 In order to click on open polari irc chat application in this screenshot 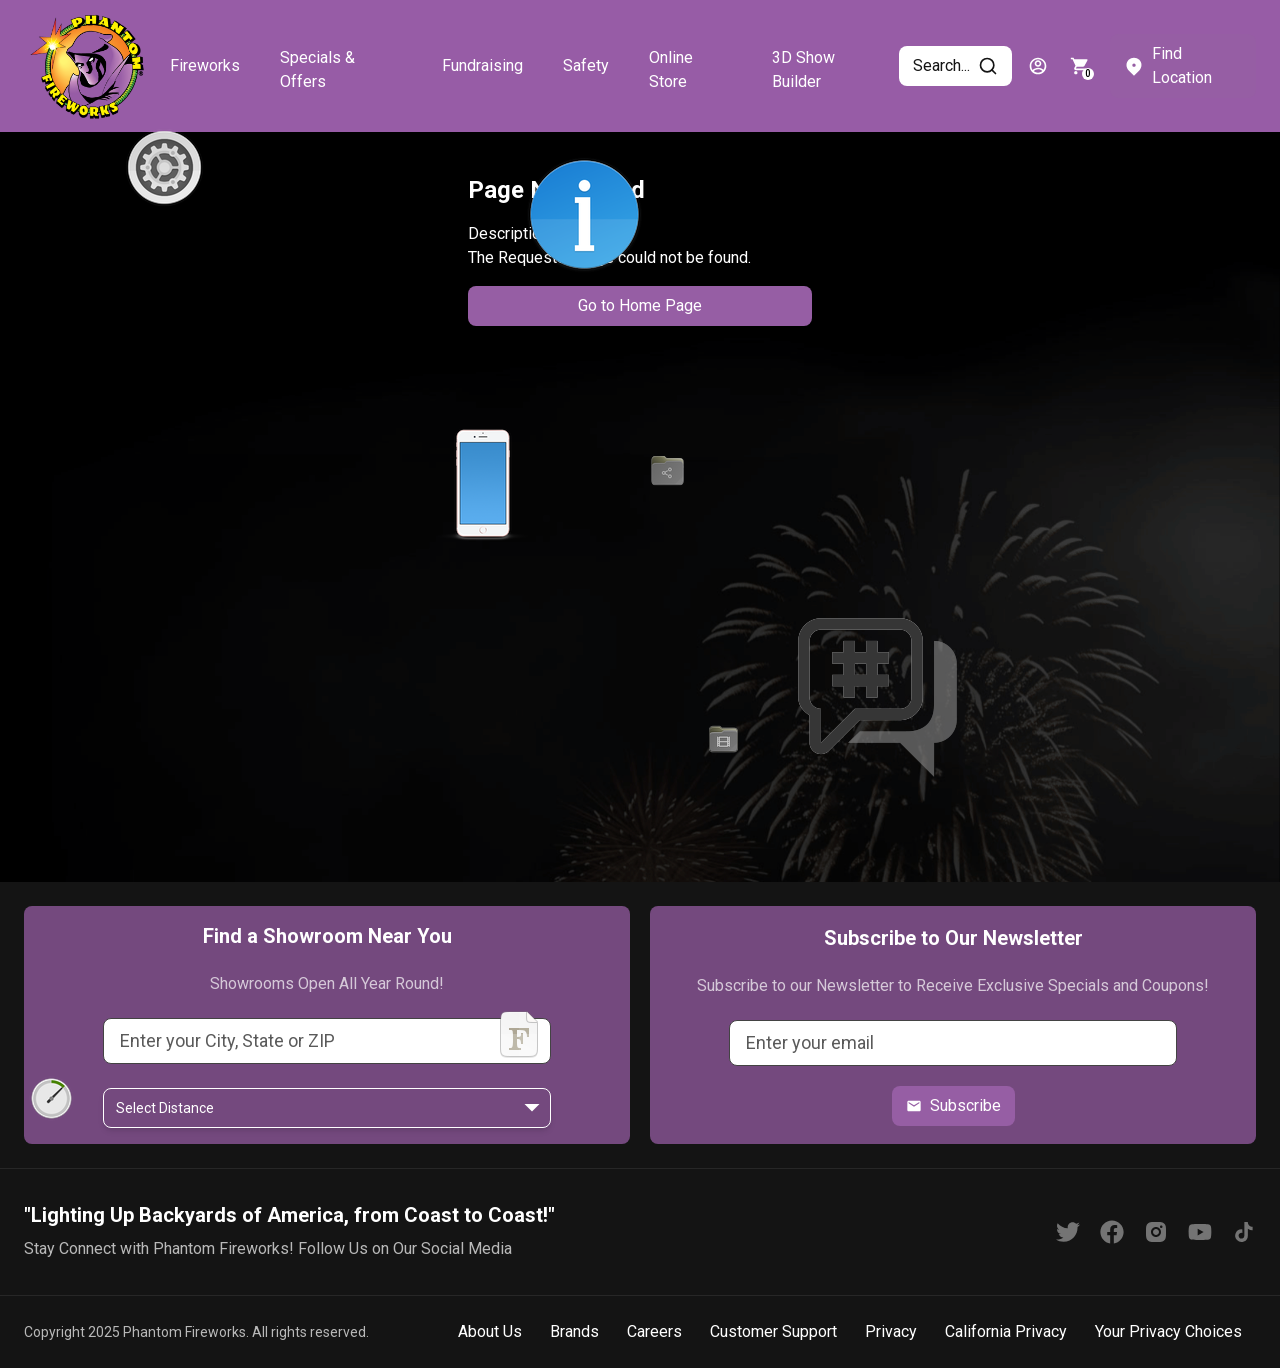, I will do `click(877, 697)`.